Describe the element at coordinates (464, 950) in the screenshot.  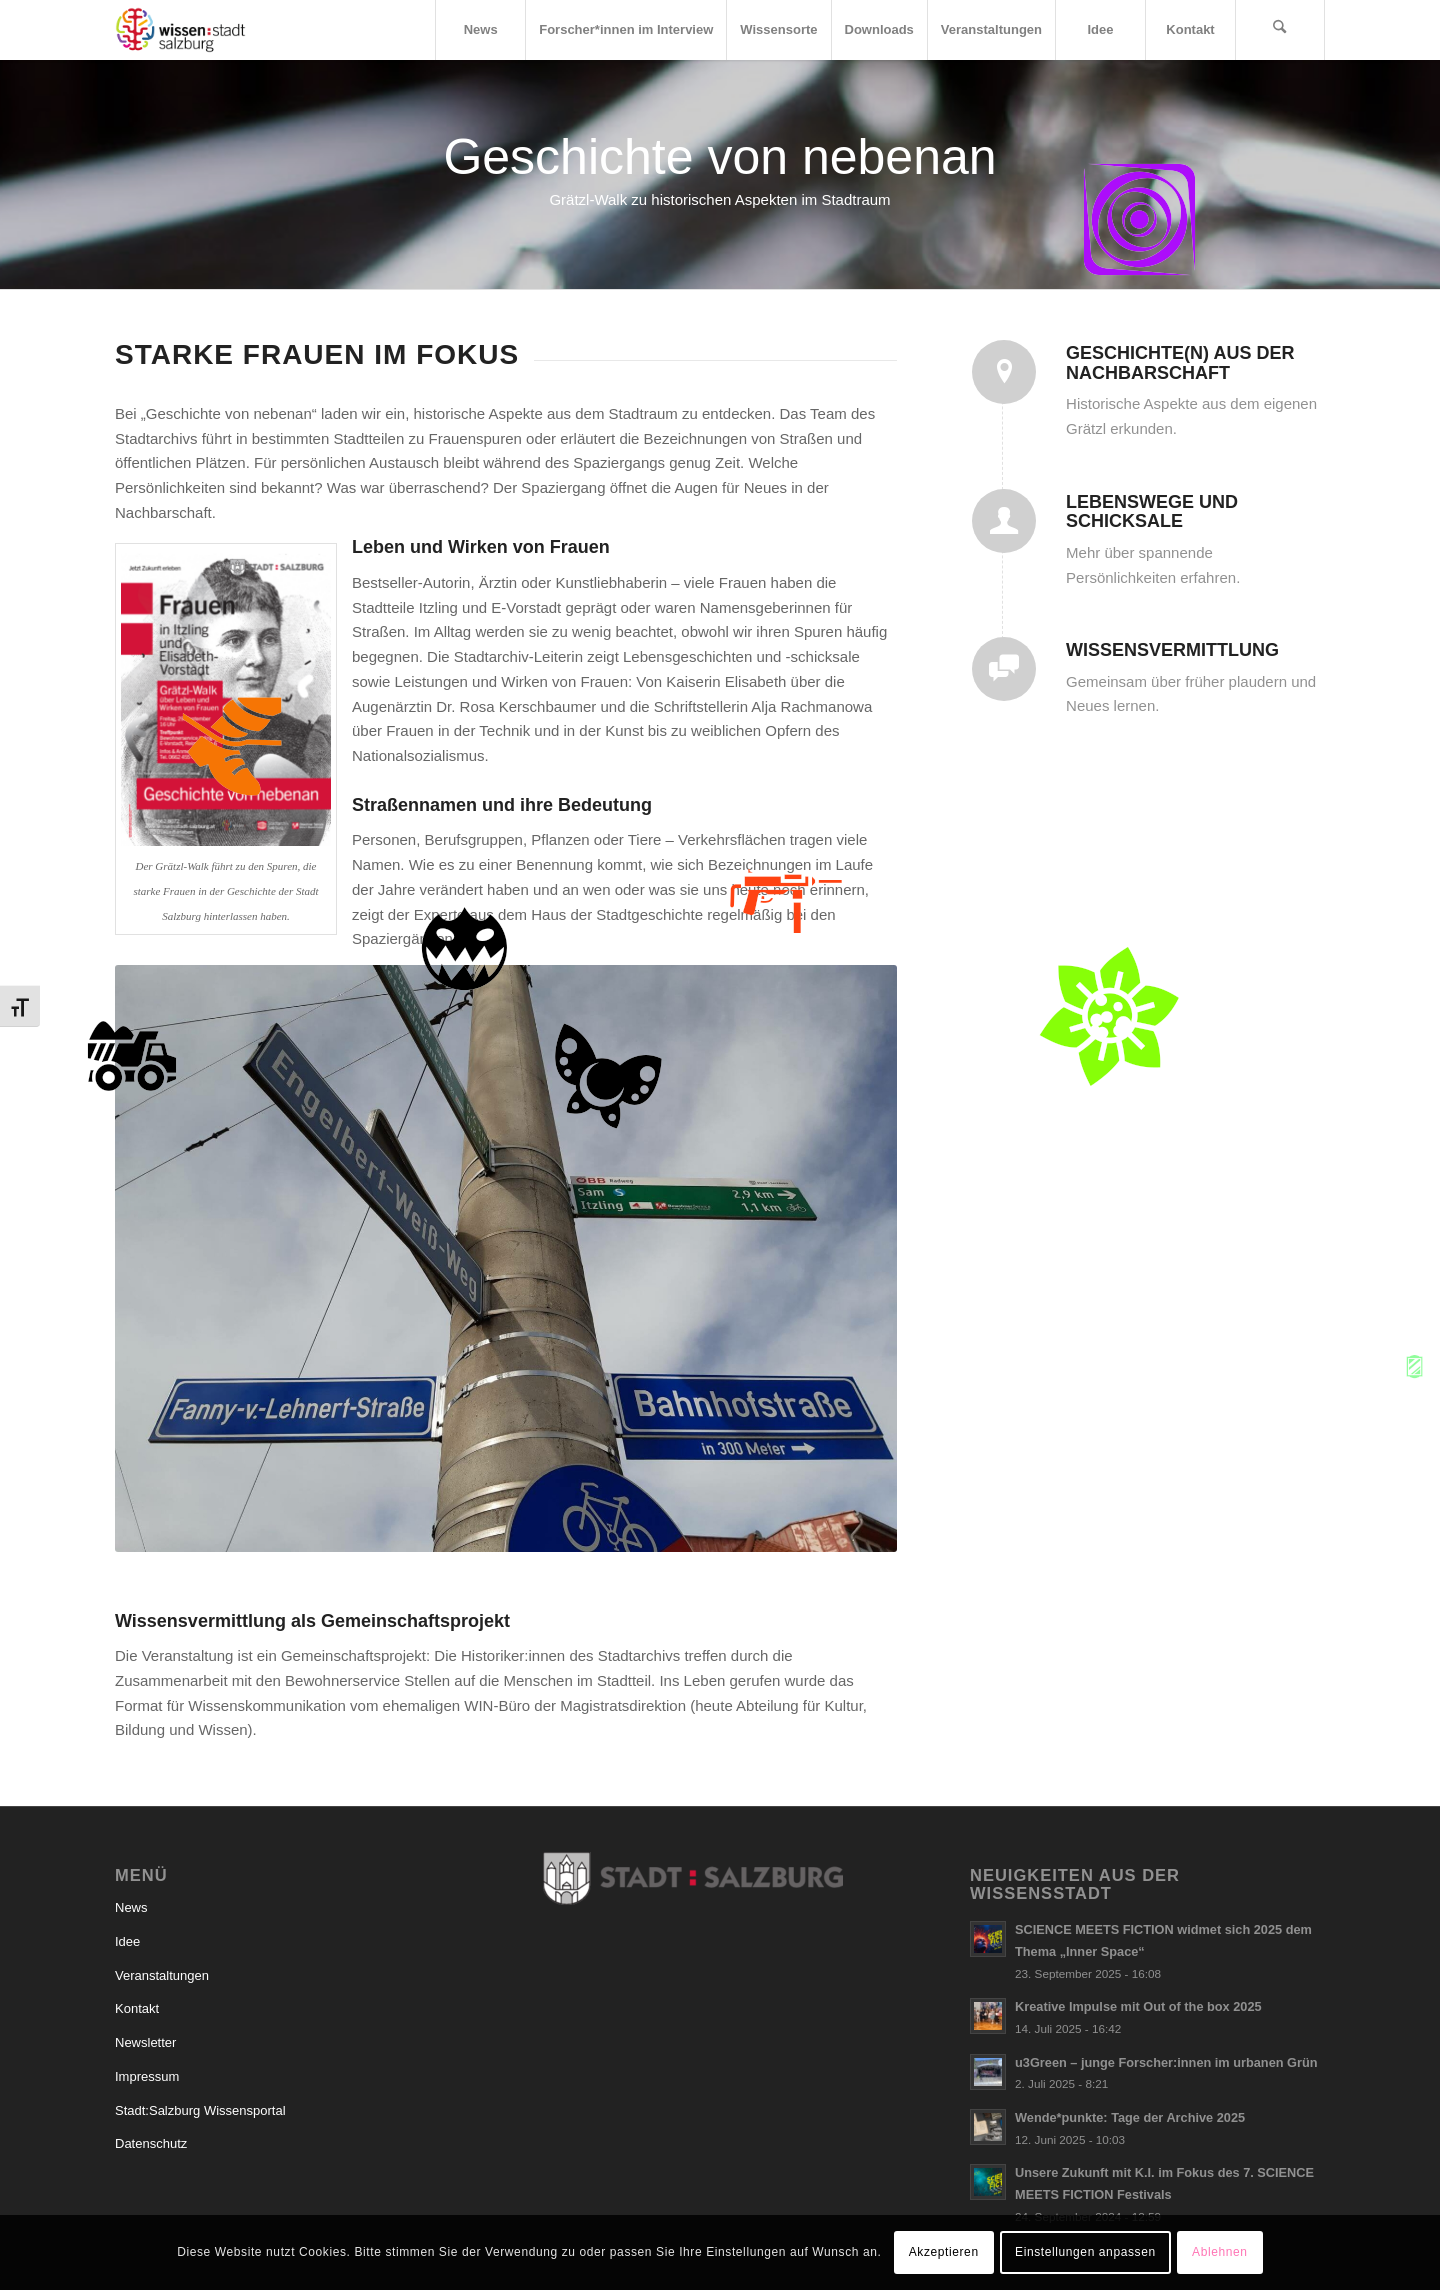
I see `access halloween or seasonal themed content` at that location.